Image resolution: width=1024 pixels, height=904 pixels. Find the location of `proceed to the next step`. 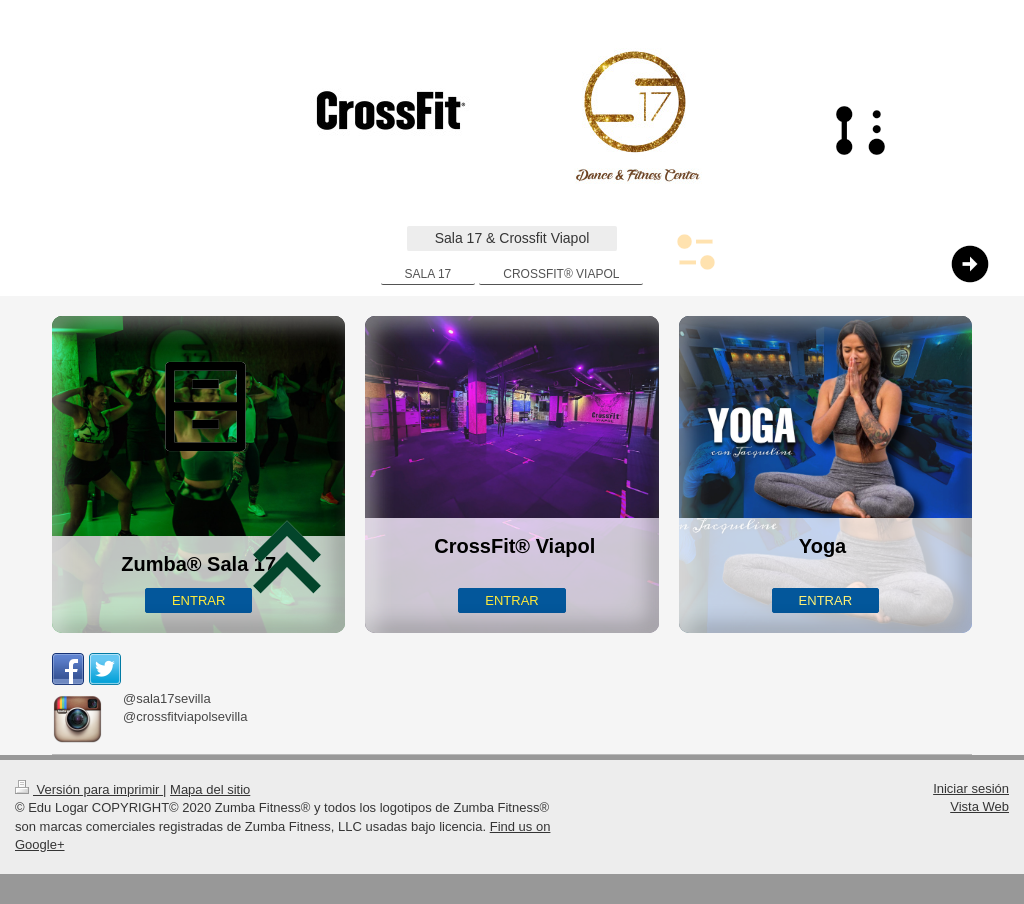

proceed to the next step is located at coordinates (970, 264).